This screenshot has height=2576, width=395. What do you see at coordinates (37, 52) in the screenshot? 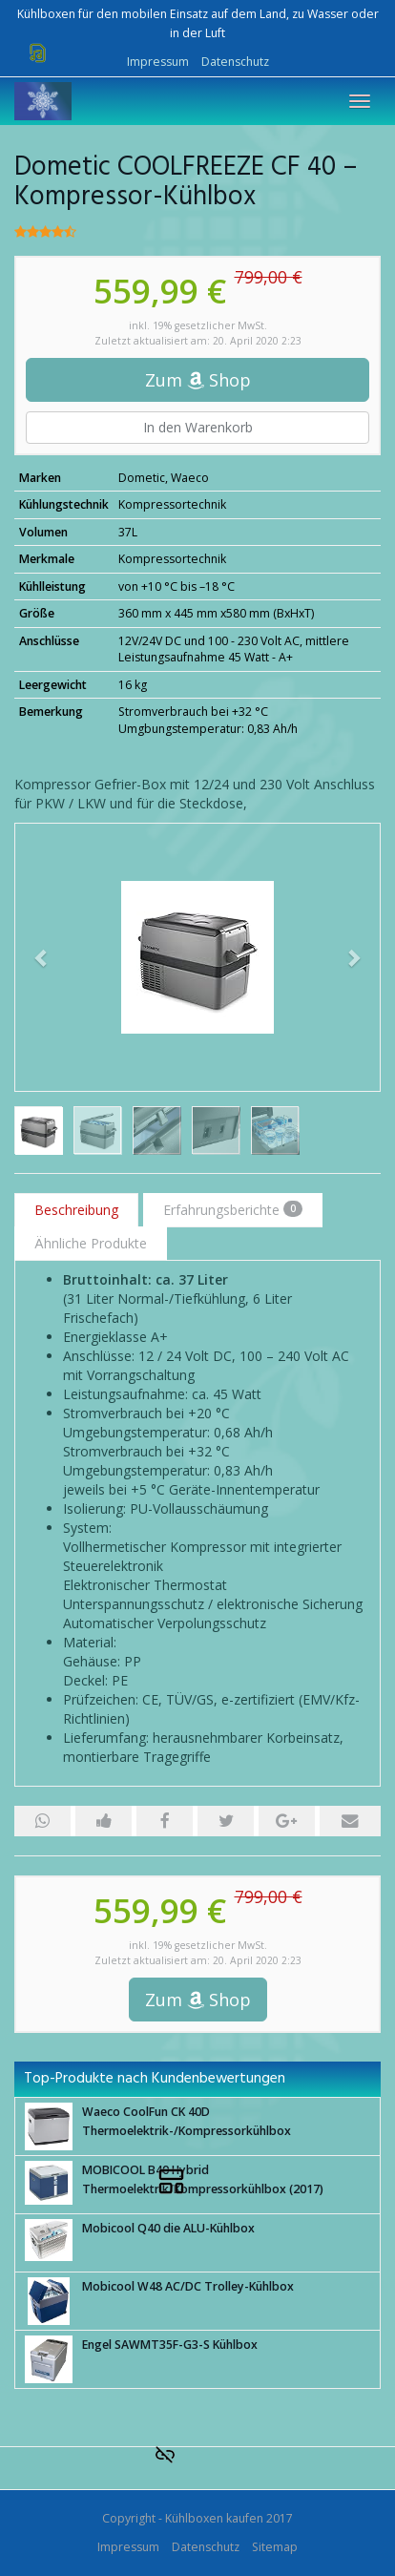
I see `open an audio or music file` at bounding box center [37, 52].